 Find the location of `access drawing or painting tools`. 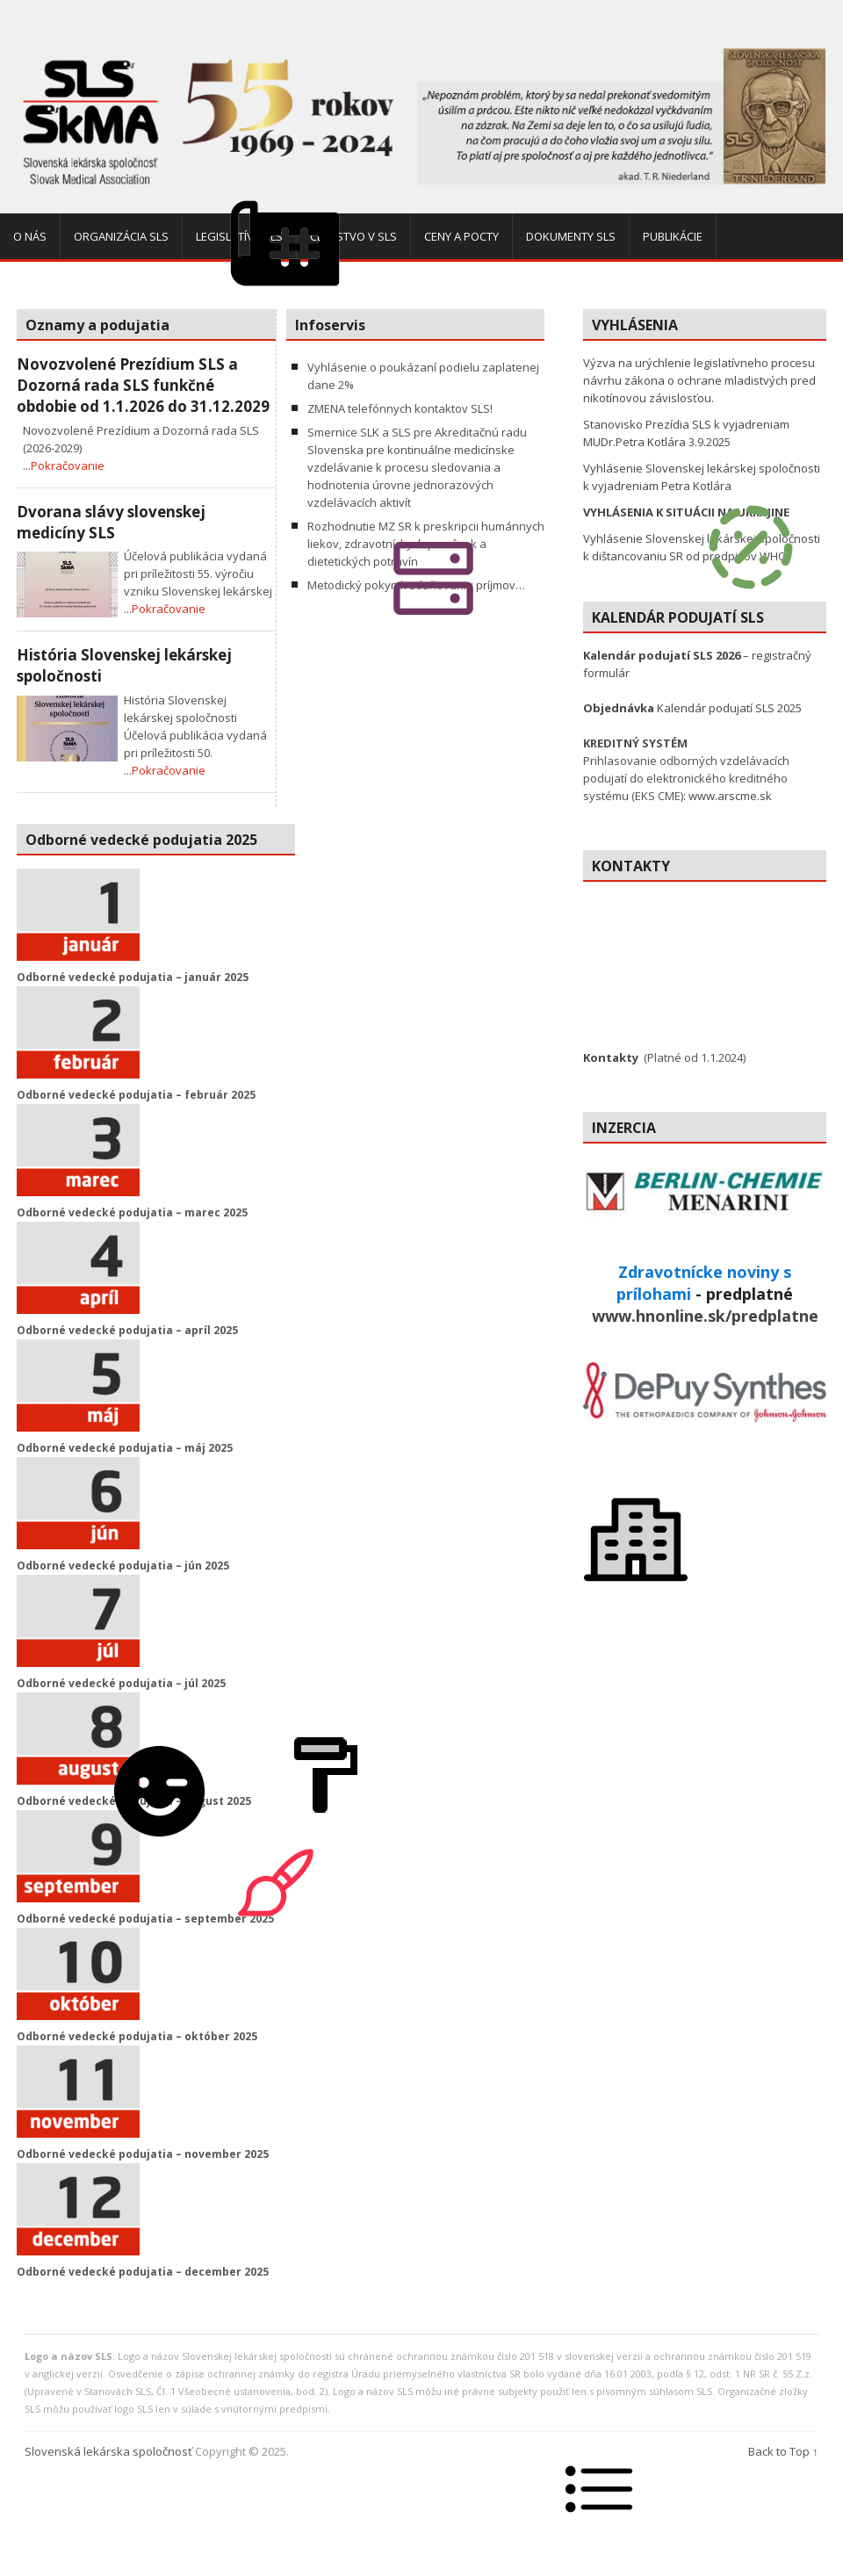

access drawing or painting tools is located at coordinates (278, 1884).